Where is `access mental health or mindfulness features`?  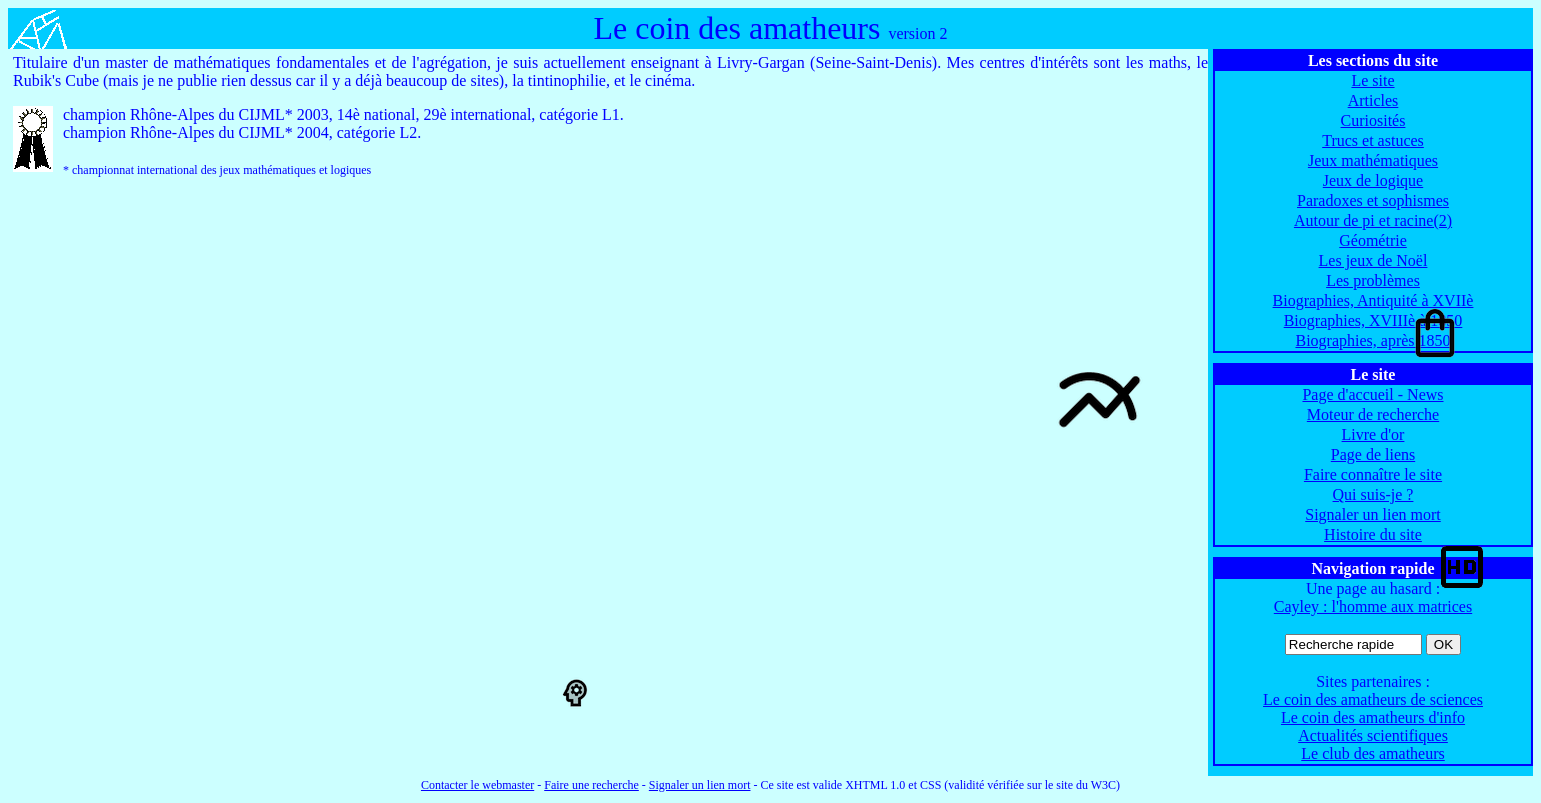
access mental health or mindfulness features is located at coordinates (575, 693).